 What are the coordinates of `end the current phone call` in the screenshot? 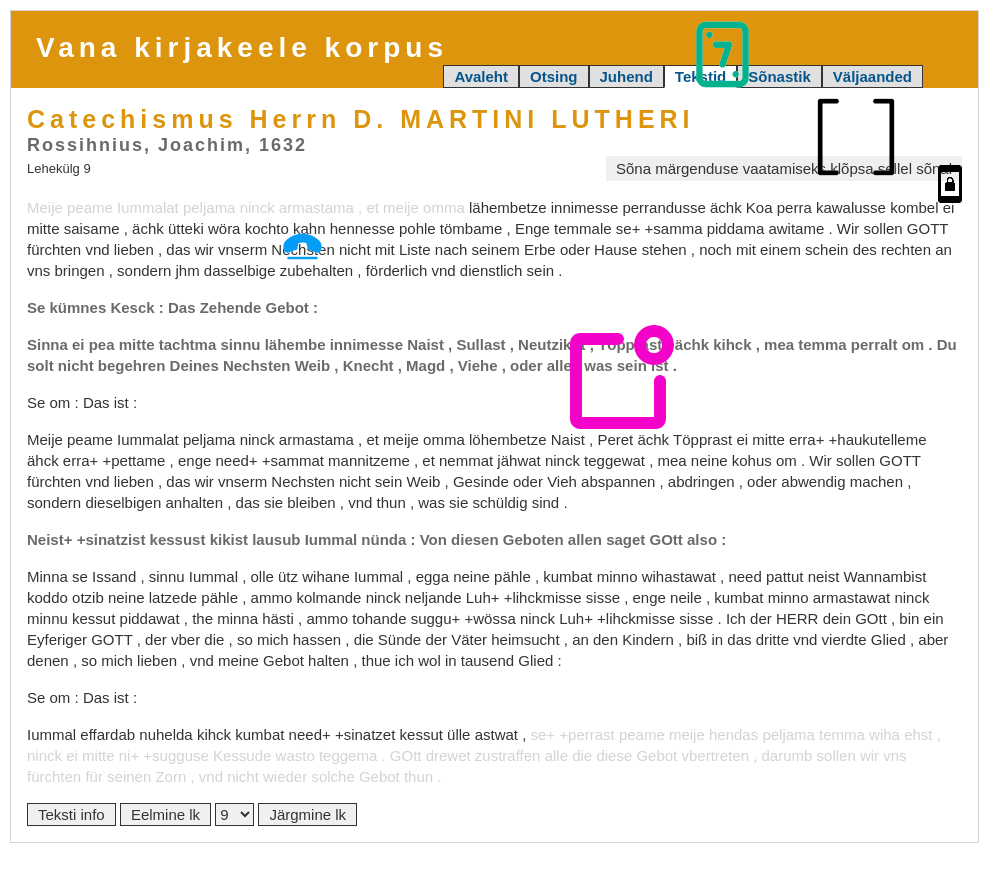 It's located at (302, 246).